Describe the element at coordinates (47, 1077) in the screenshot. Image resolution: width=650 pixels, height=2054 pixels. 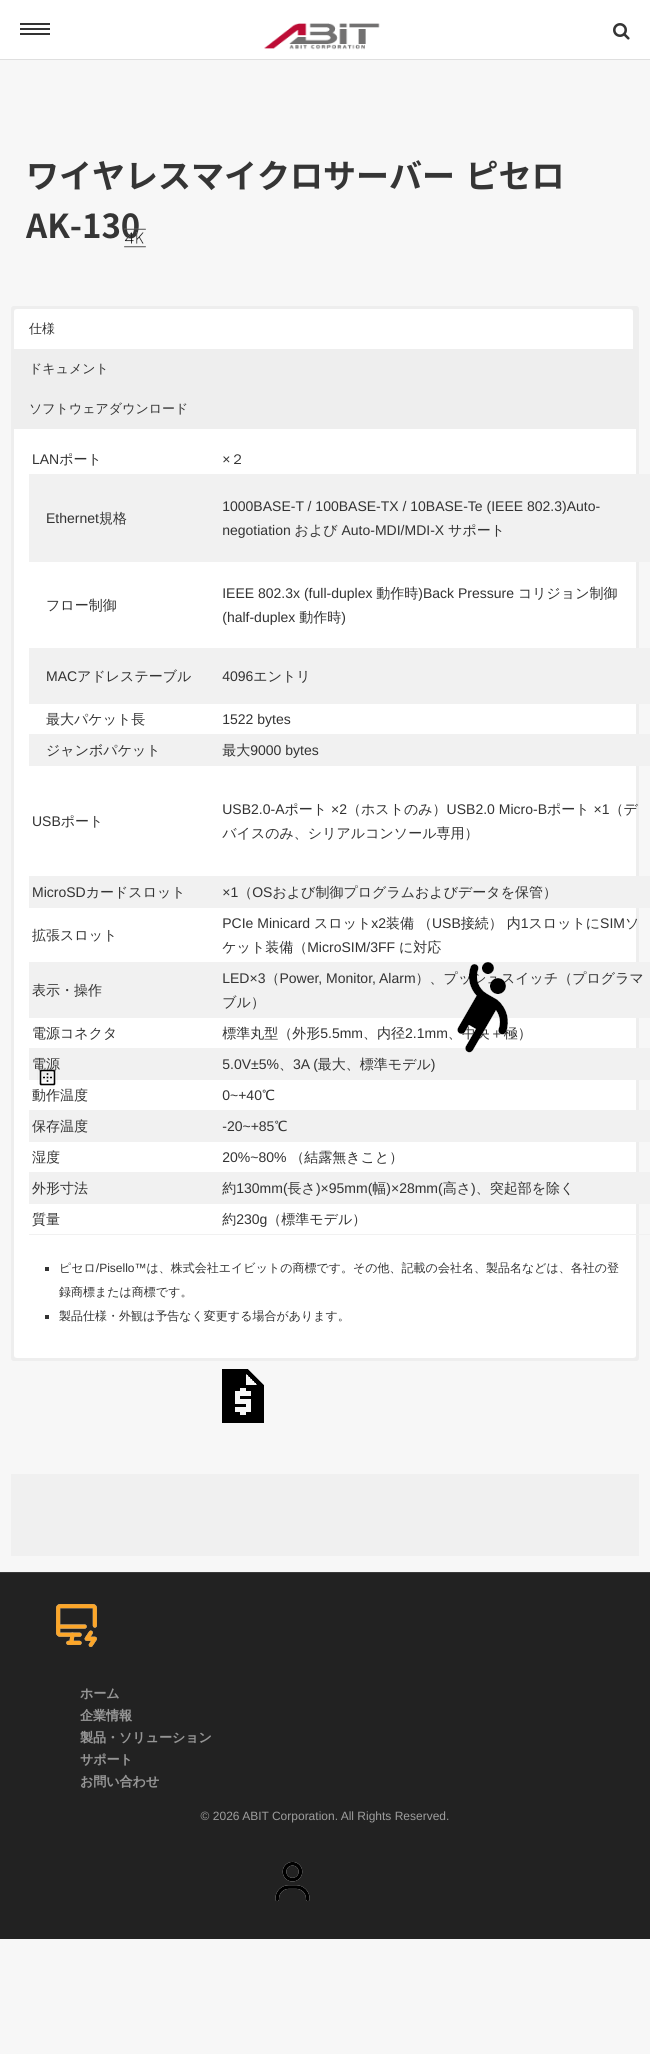
I see `apply outer border to selected cells` at that location.